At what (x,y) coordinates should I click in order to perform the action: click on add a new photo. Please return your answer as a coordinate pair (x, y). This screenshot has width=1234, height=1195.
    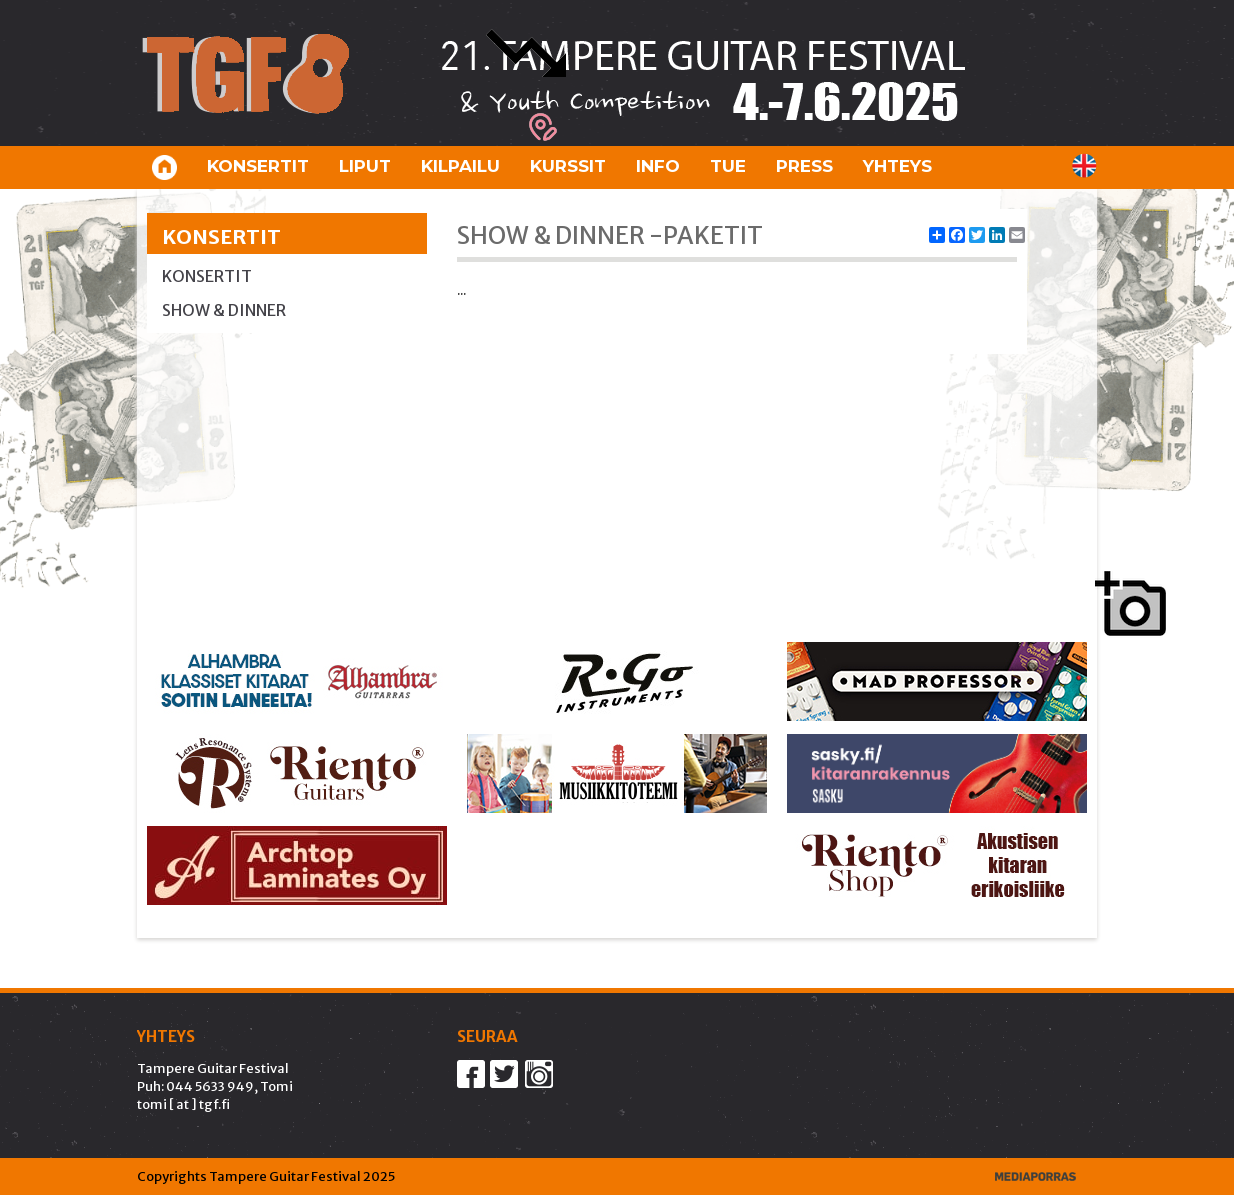
    Looking at the image, I should click on (1132, 605).